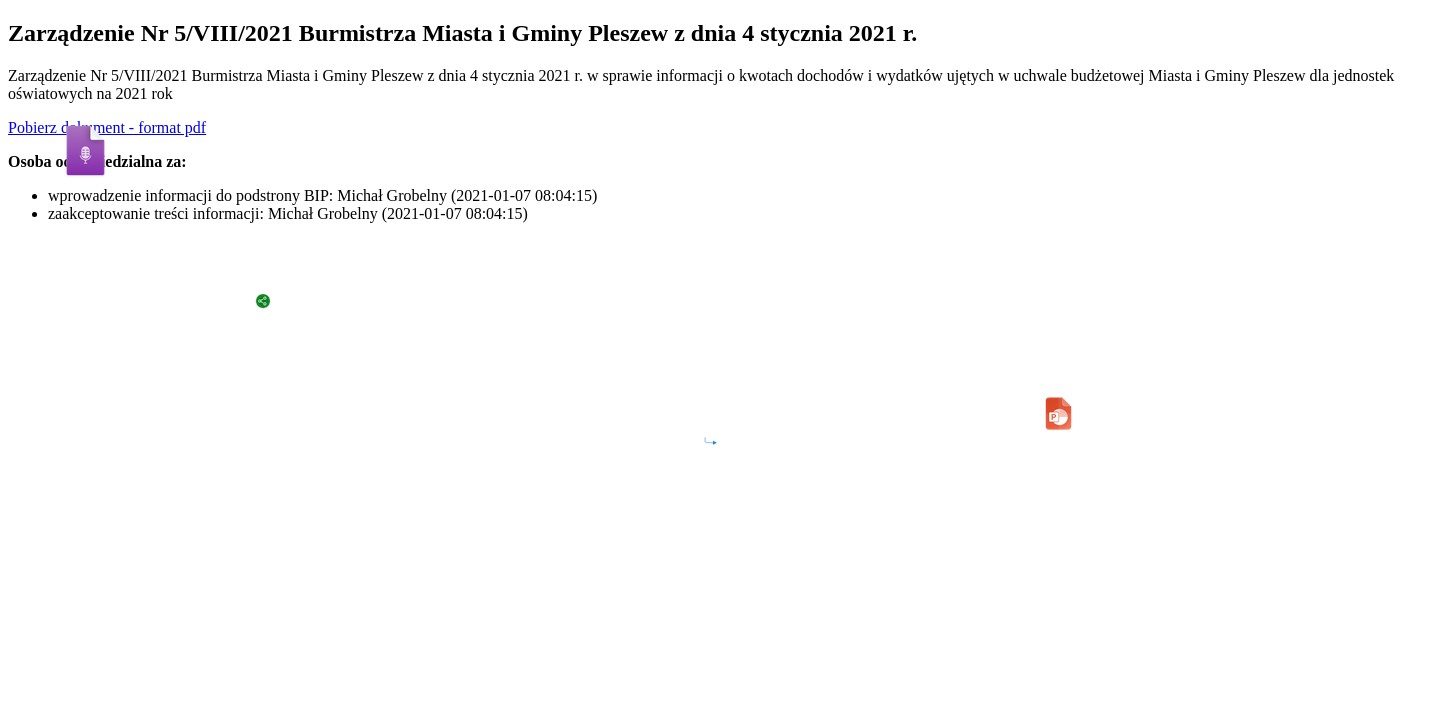 The width and height of the screenshot is (1440, 720). Describe the element at coordinates (85, 151) in the screenshot. I see `a podcast audio file` at that location.